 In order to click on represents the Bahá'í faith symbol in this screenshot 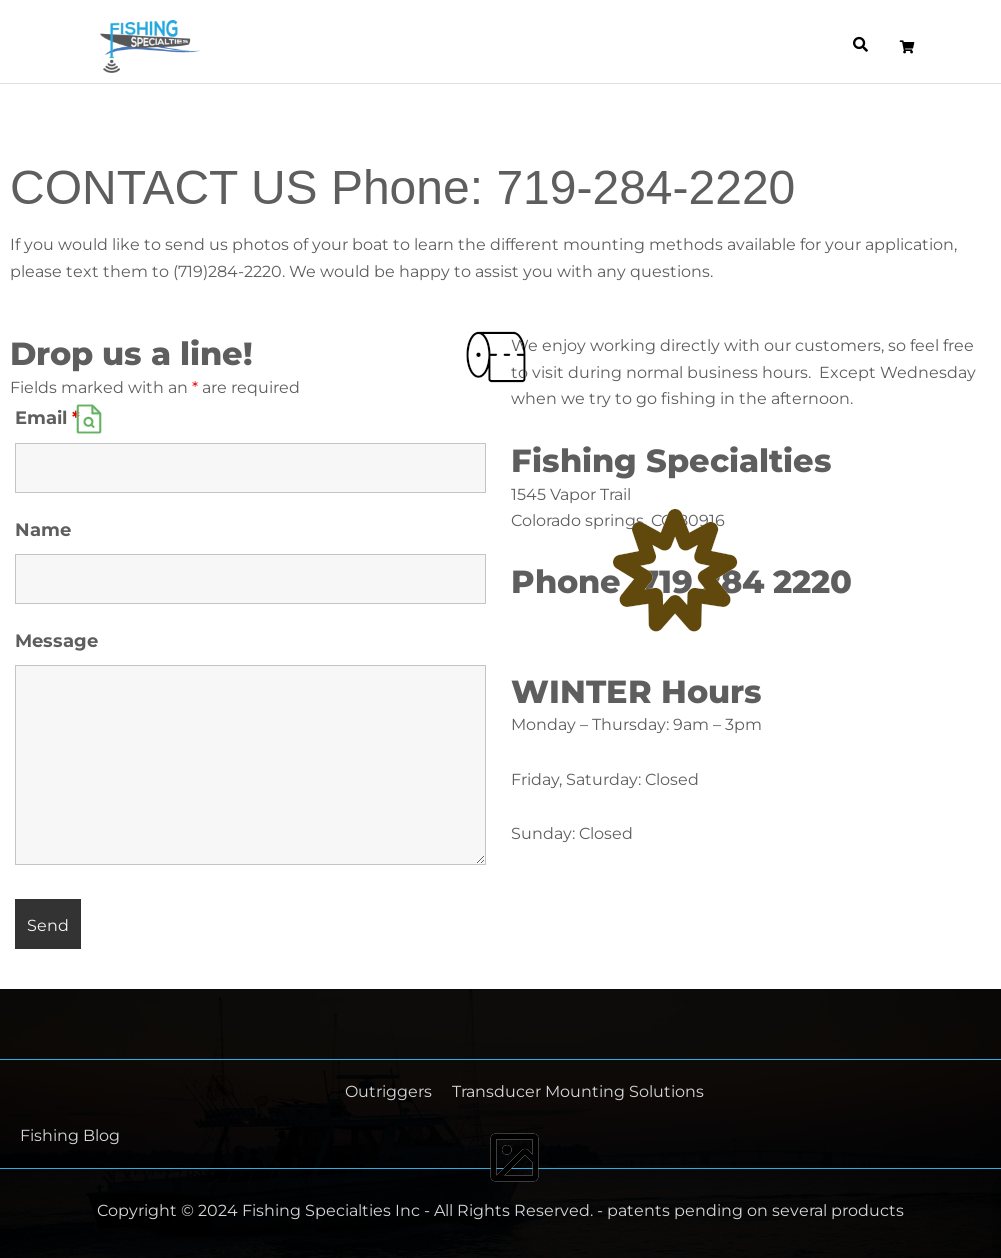, I will do `click(675, 570)`.